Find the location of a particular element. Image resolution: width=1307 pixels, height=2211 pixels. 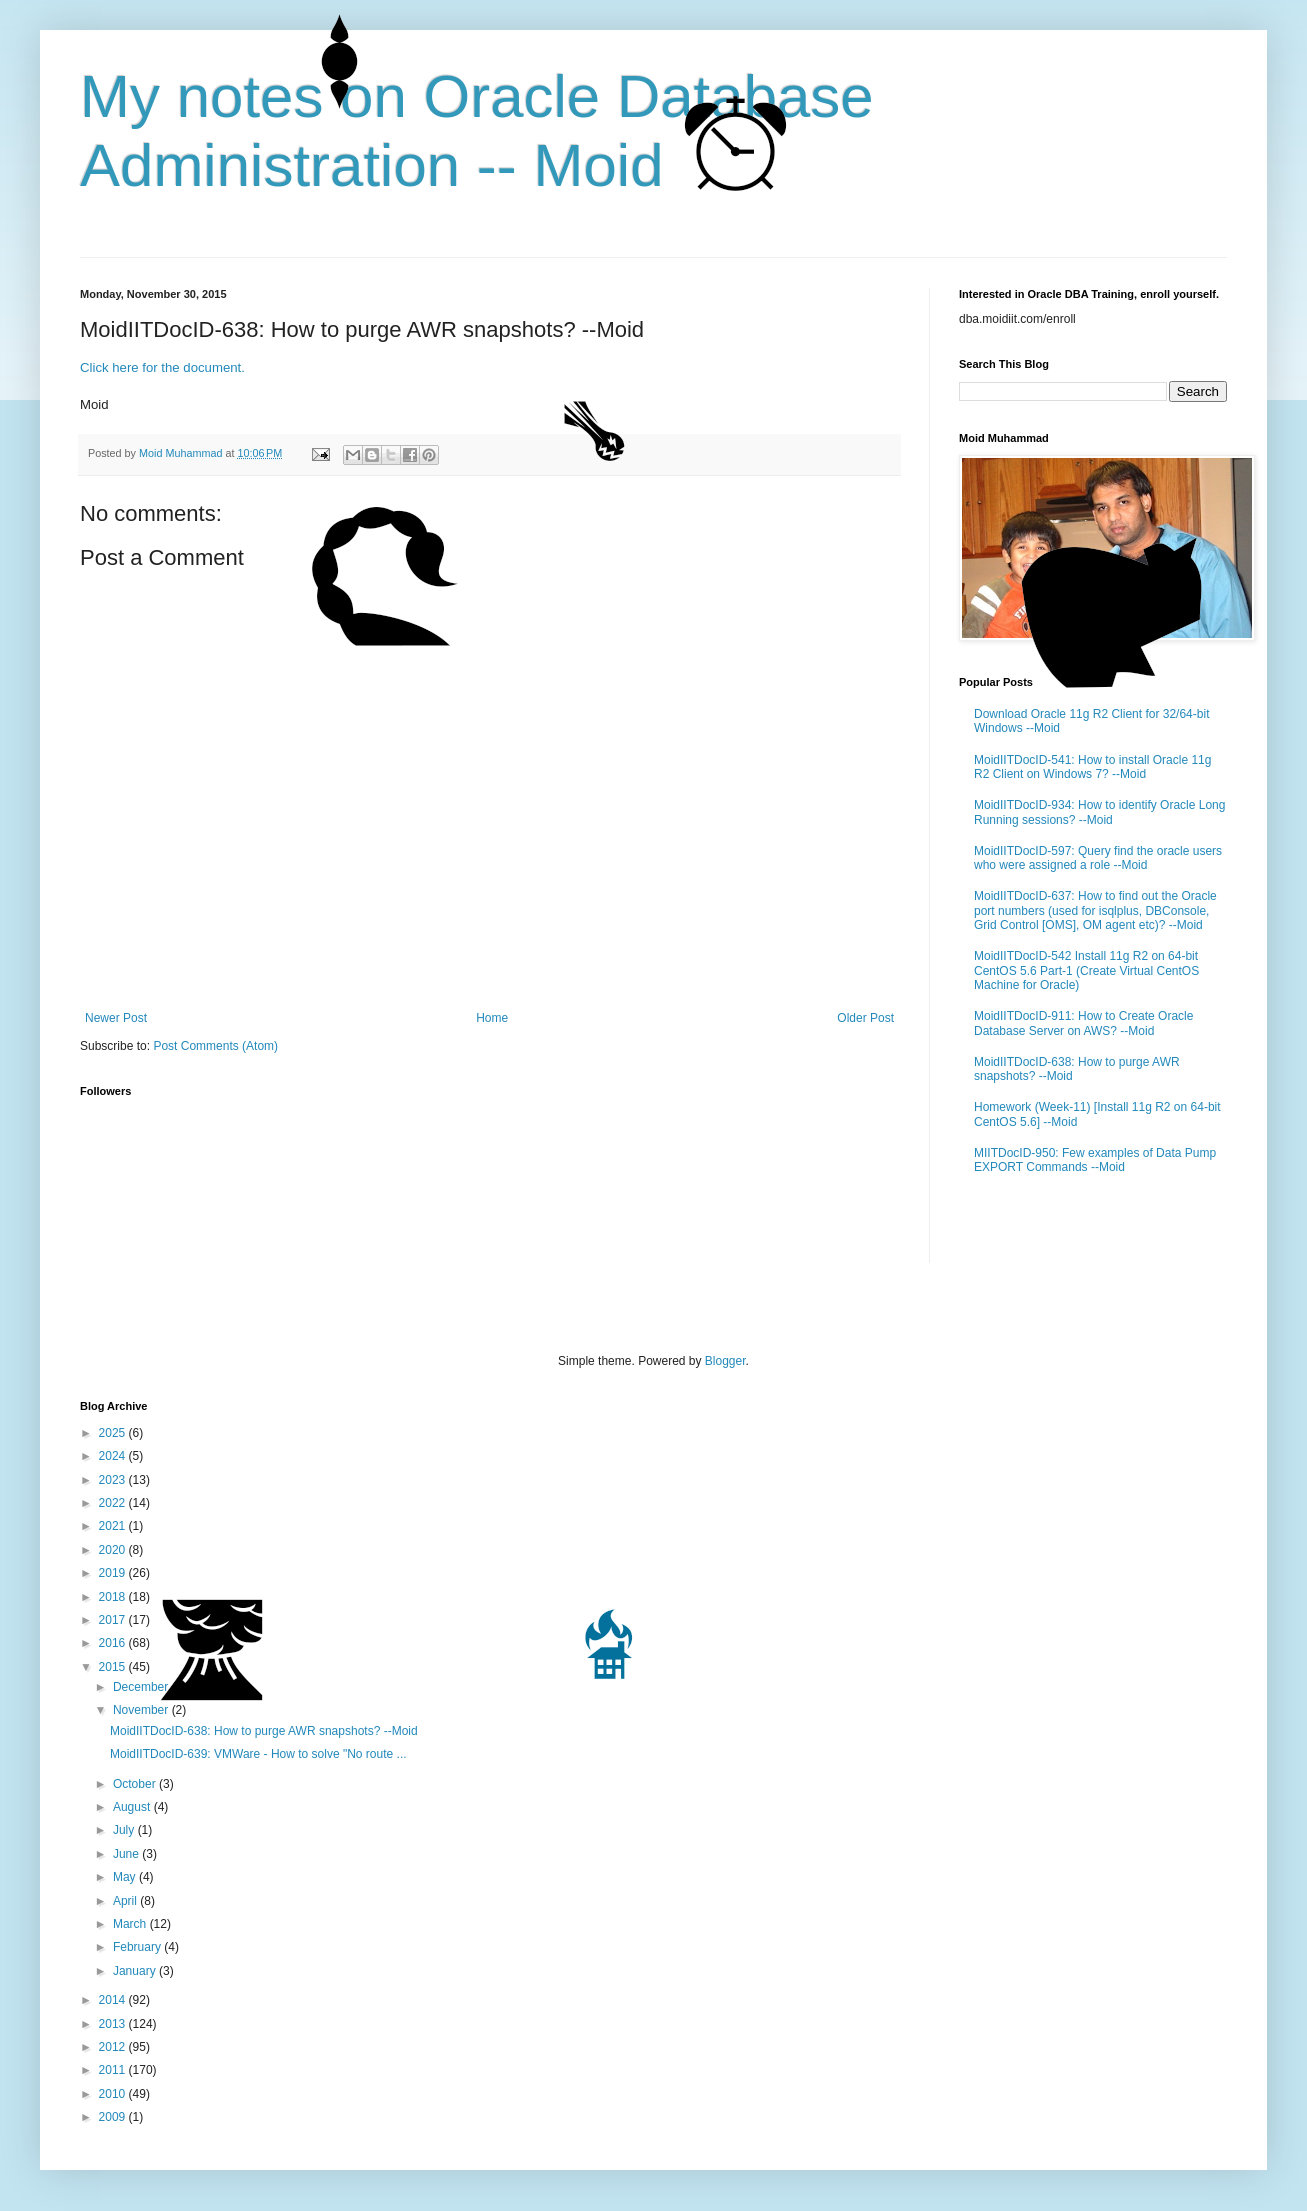

indicates player has reached level two is located at coordinates (339, 61).